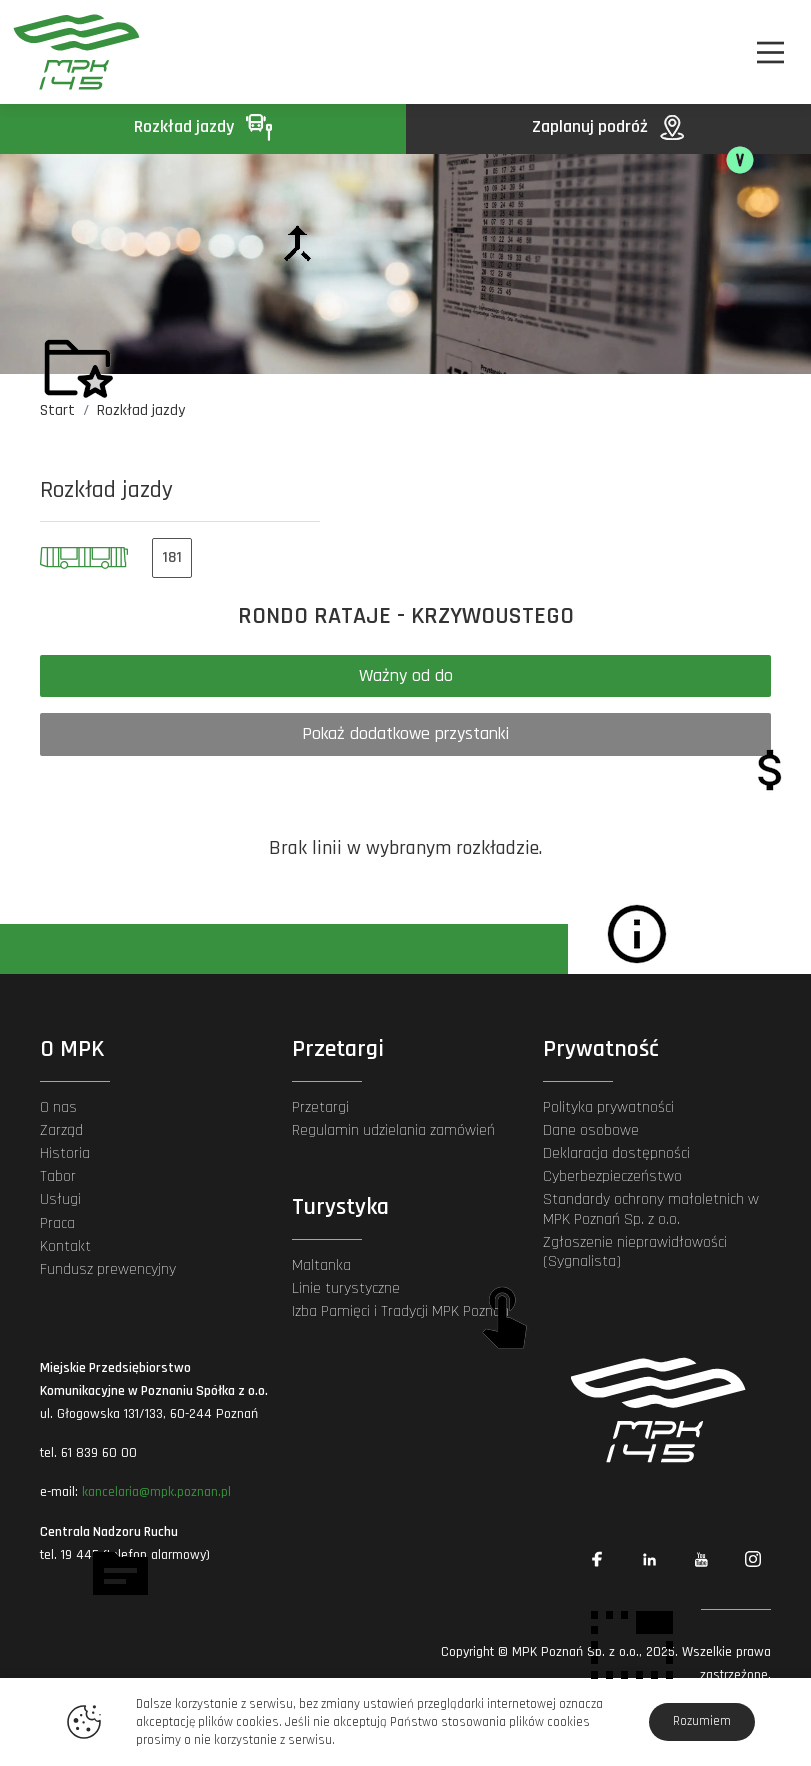 The height and width of the screenshot is (1766, 811). What do you see at coordinates (77, 367) in the screenshot?
I see `access your starred or favorite folder` at bounding box center [77, 367].